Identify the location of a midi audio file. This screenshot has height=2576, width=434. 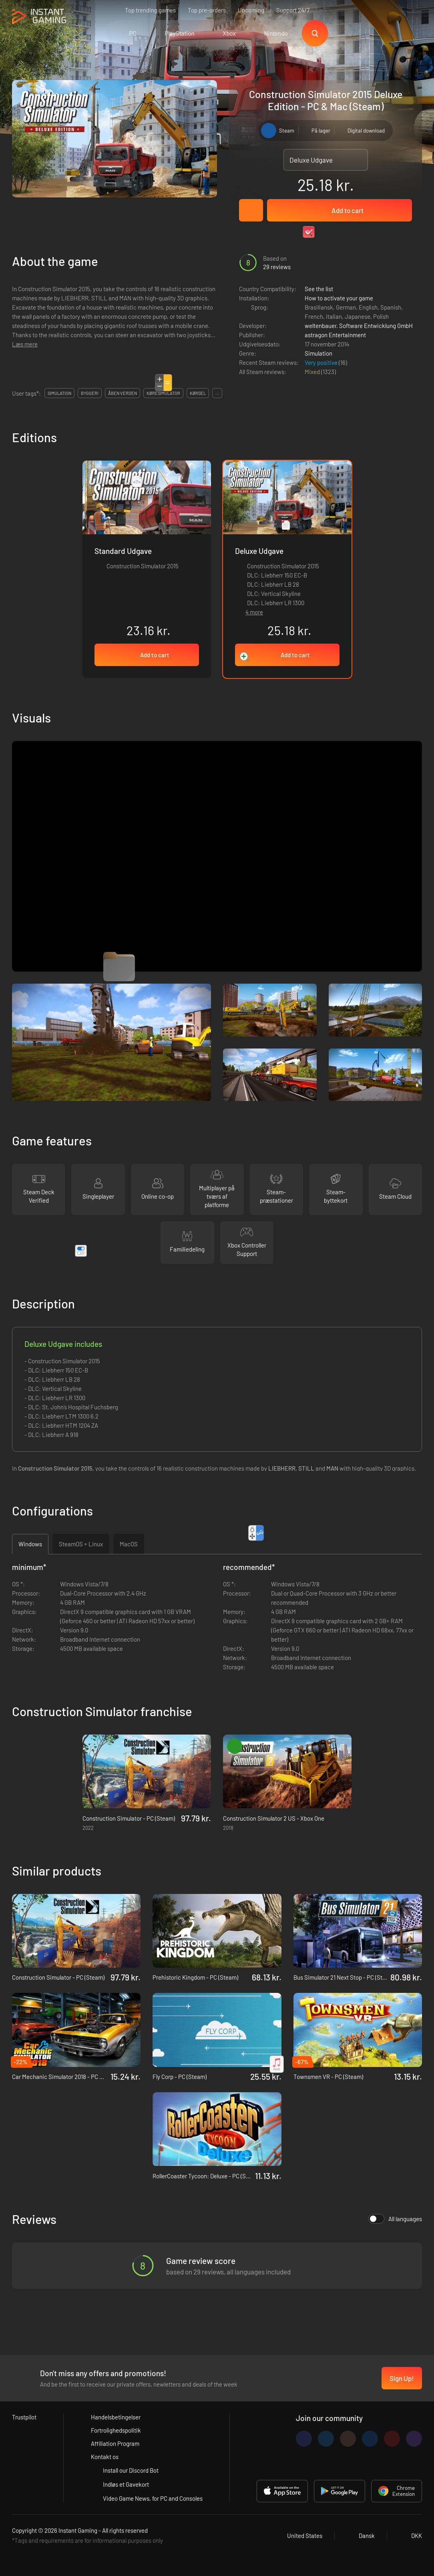
(277, 2064).